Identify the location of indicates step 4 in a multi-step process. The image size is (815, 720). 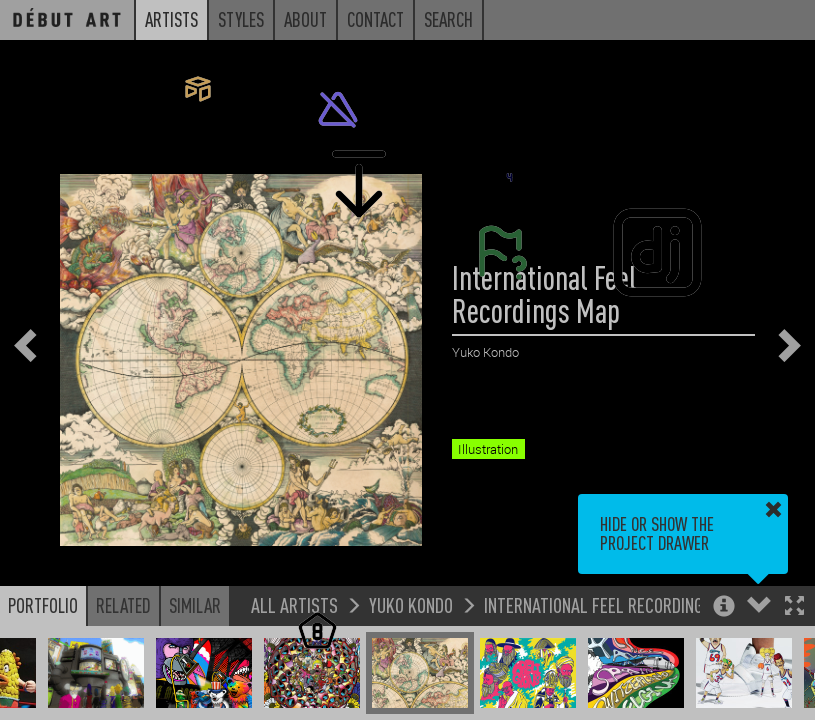
(509, 177).